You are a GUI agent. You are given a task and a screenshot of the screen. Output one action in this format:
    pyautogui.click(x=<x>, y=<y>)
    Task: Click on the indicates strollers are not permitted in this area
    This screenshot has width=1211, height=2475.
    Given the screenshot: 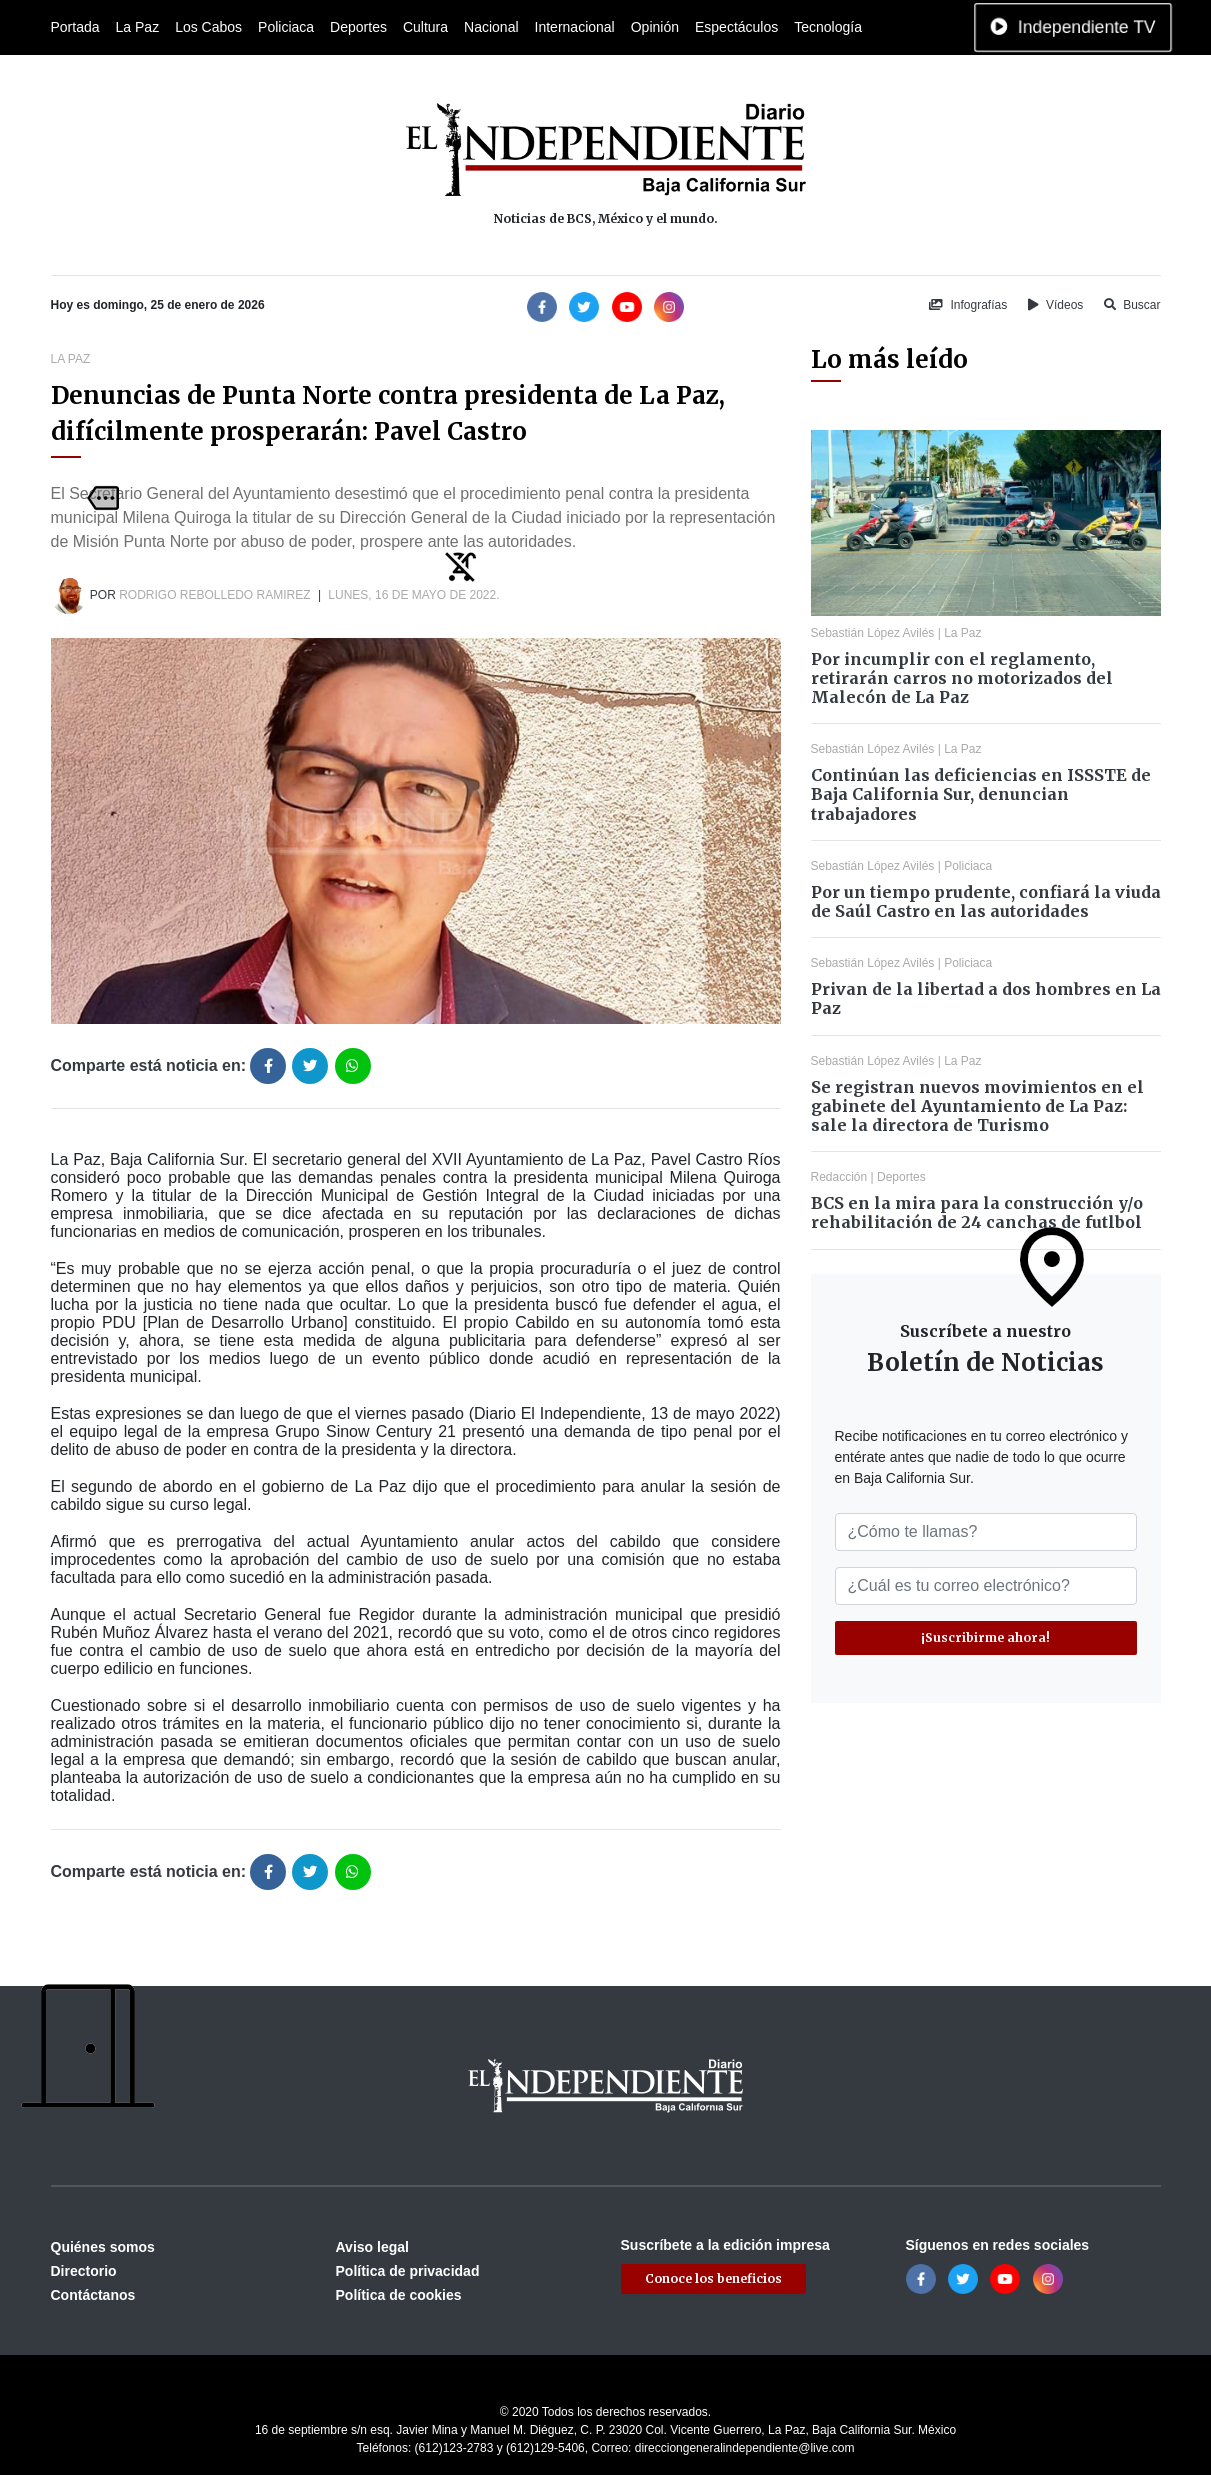 What is the action you would take?
    pyautogui.click(x=461, y=566)
    